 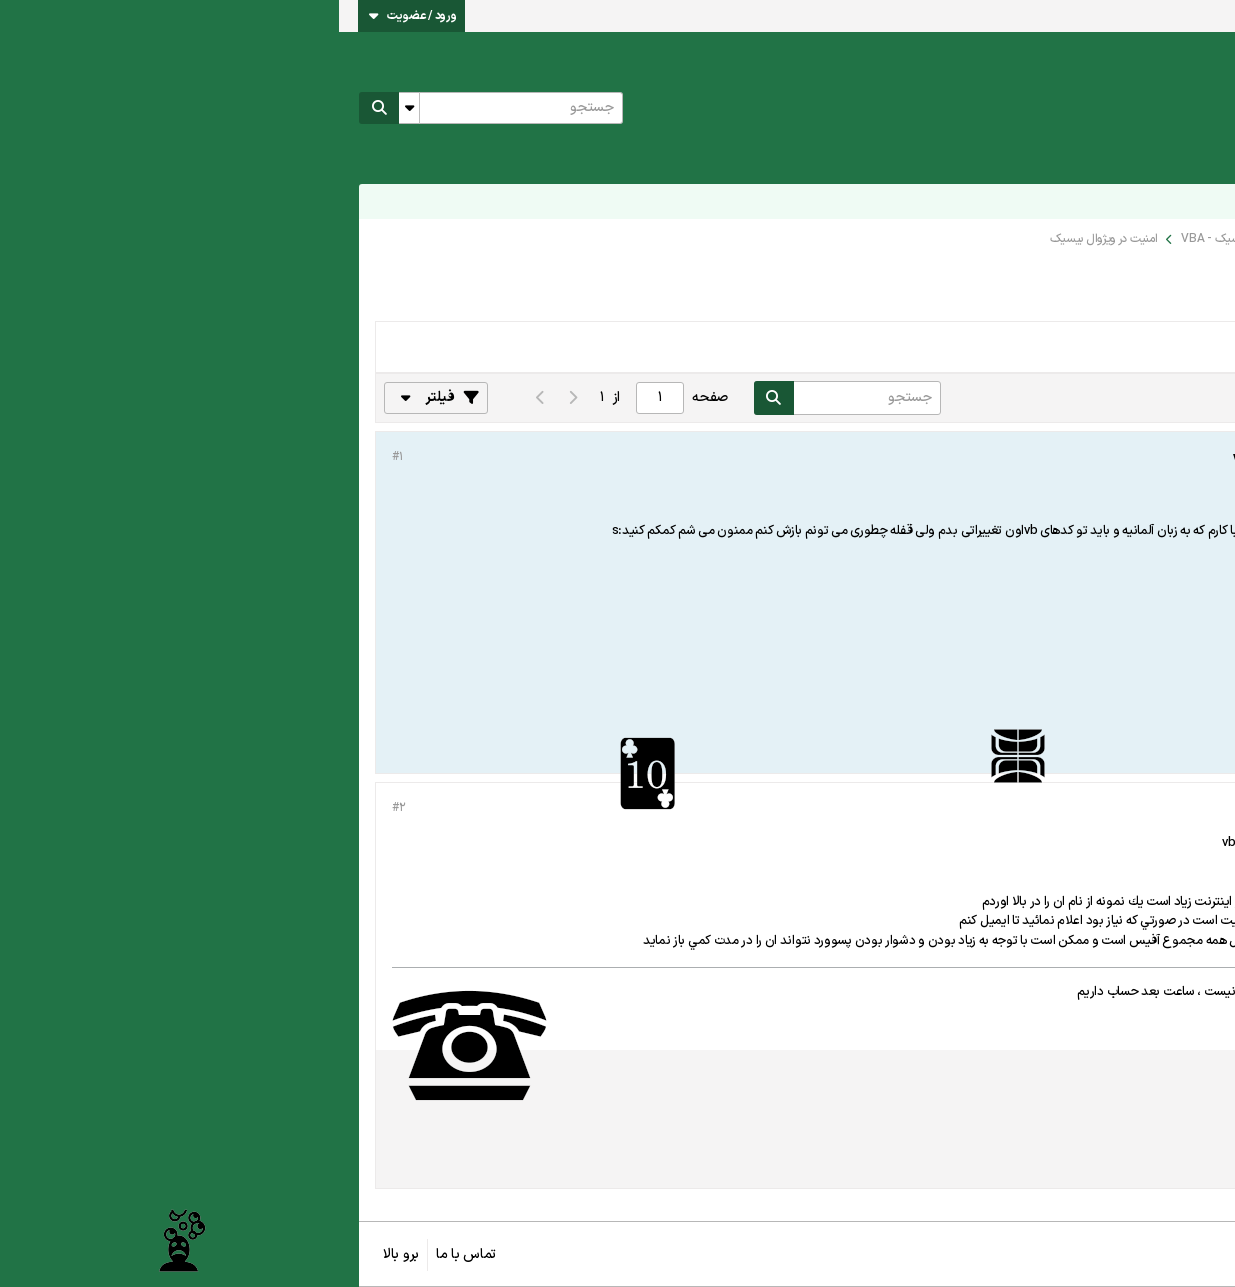 What do you see at coordinates (179, 1241) in the screenshot?
I see `indicates player is drowning or taking water damage` at bounding box center [179, 1241].